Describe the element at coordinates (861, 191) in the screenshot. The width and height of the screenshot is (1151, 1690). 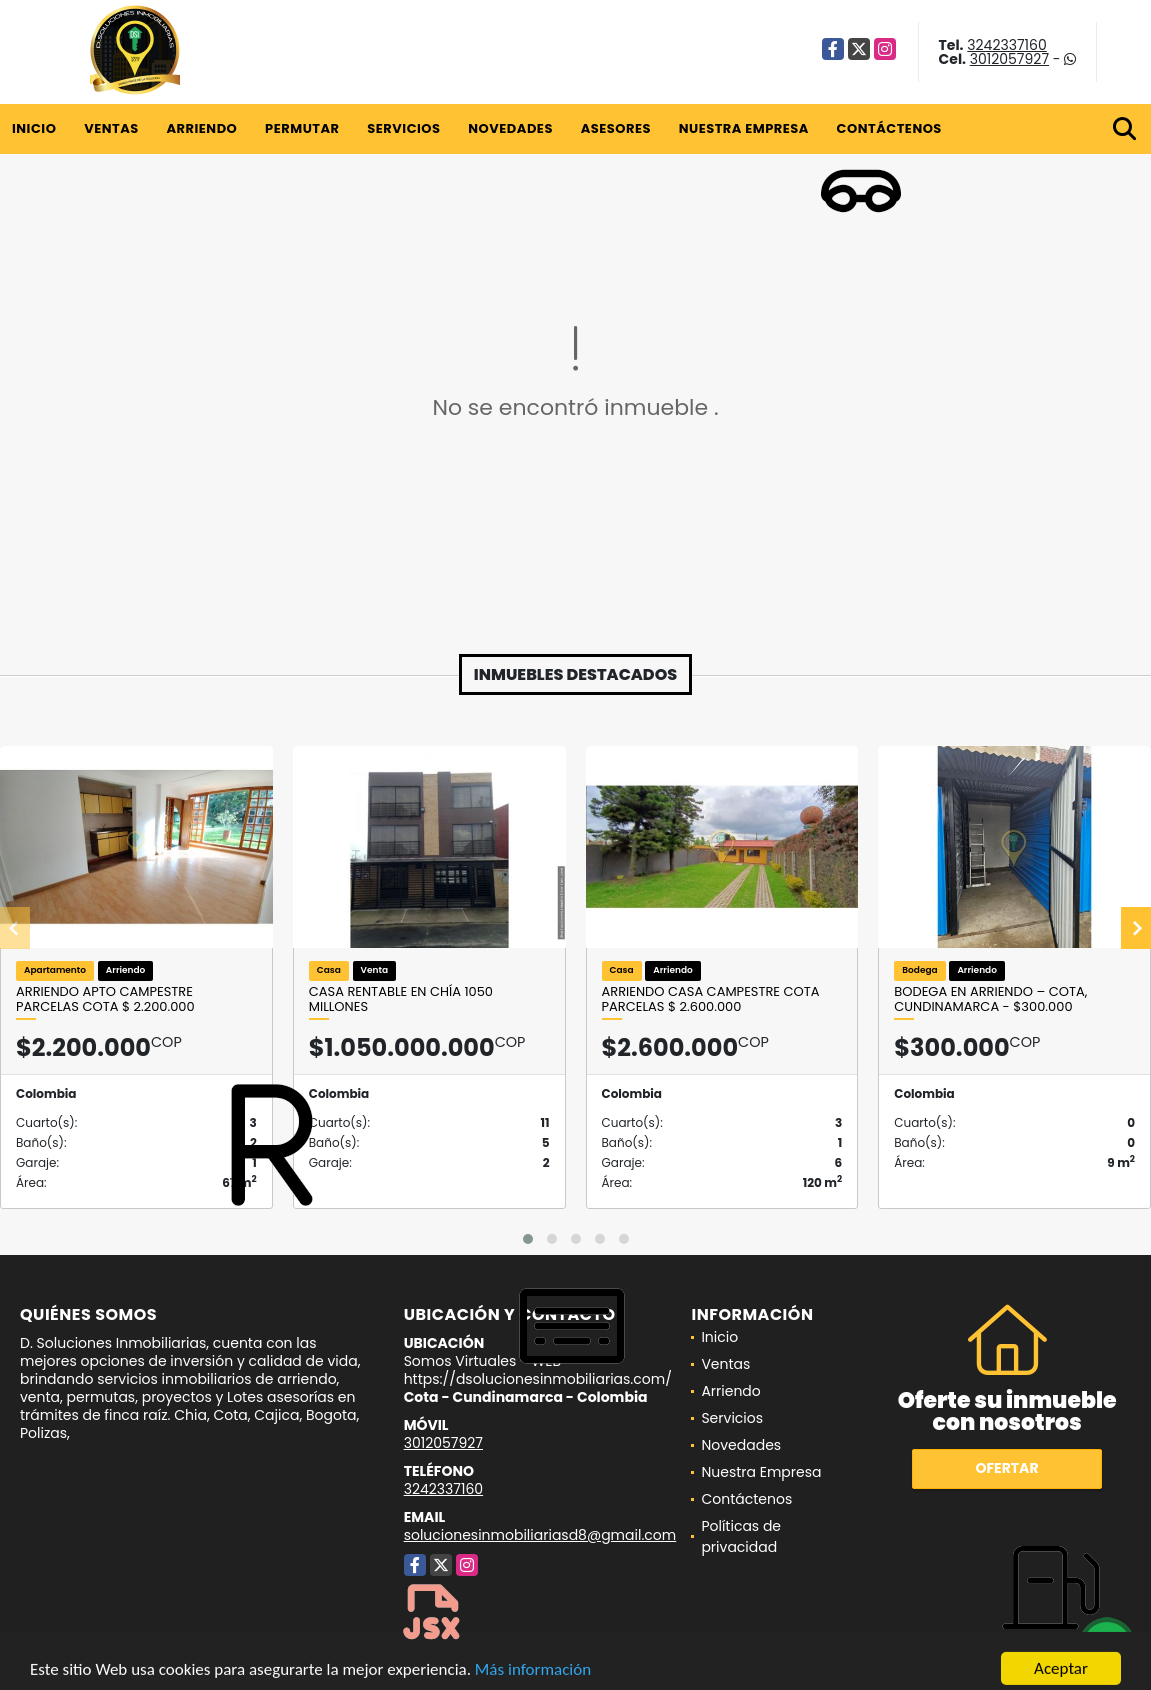
I see `access swimming or diving activity settings` at that location.